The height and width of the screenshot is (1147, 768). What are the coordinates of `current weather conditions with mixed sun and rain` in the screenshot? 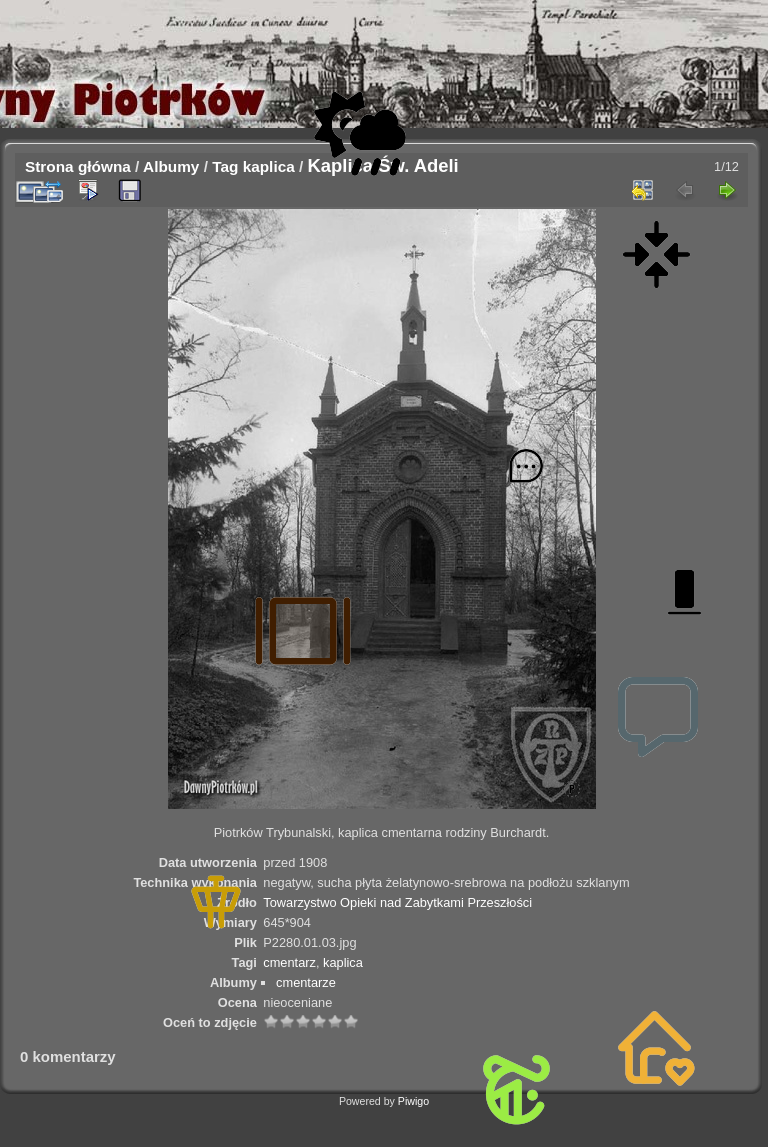 It's located at (360, 135).